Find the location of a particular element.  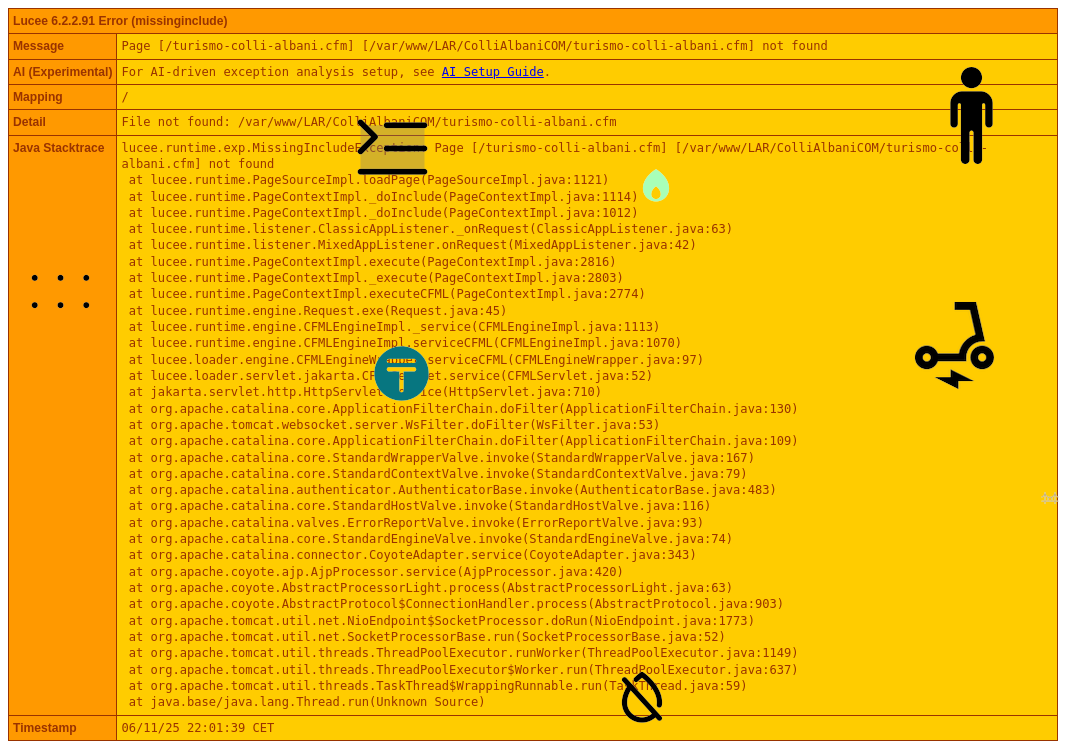

drag to reorder or rearrange items is located at coordinates (60, 291).